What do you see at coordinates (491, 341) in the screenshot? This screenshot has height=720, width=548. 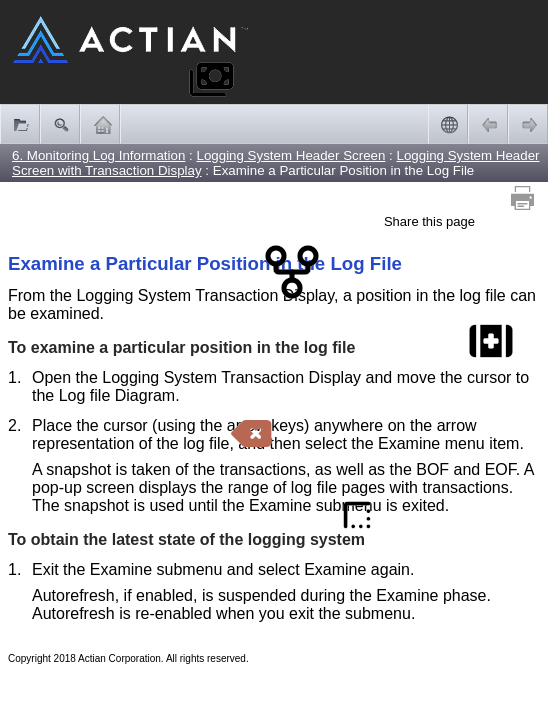 I see `access first aid or medical help resources` at bounding box center [491, 341].